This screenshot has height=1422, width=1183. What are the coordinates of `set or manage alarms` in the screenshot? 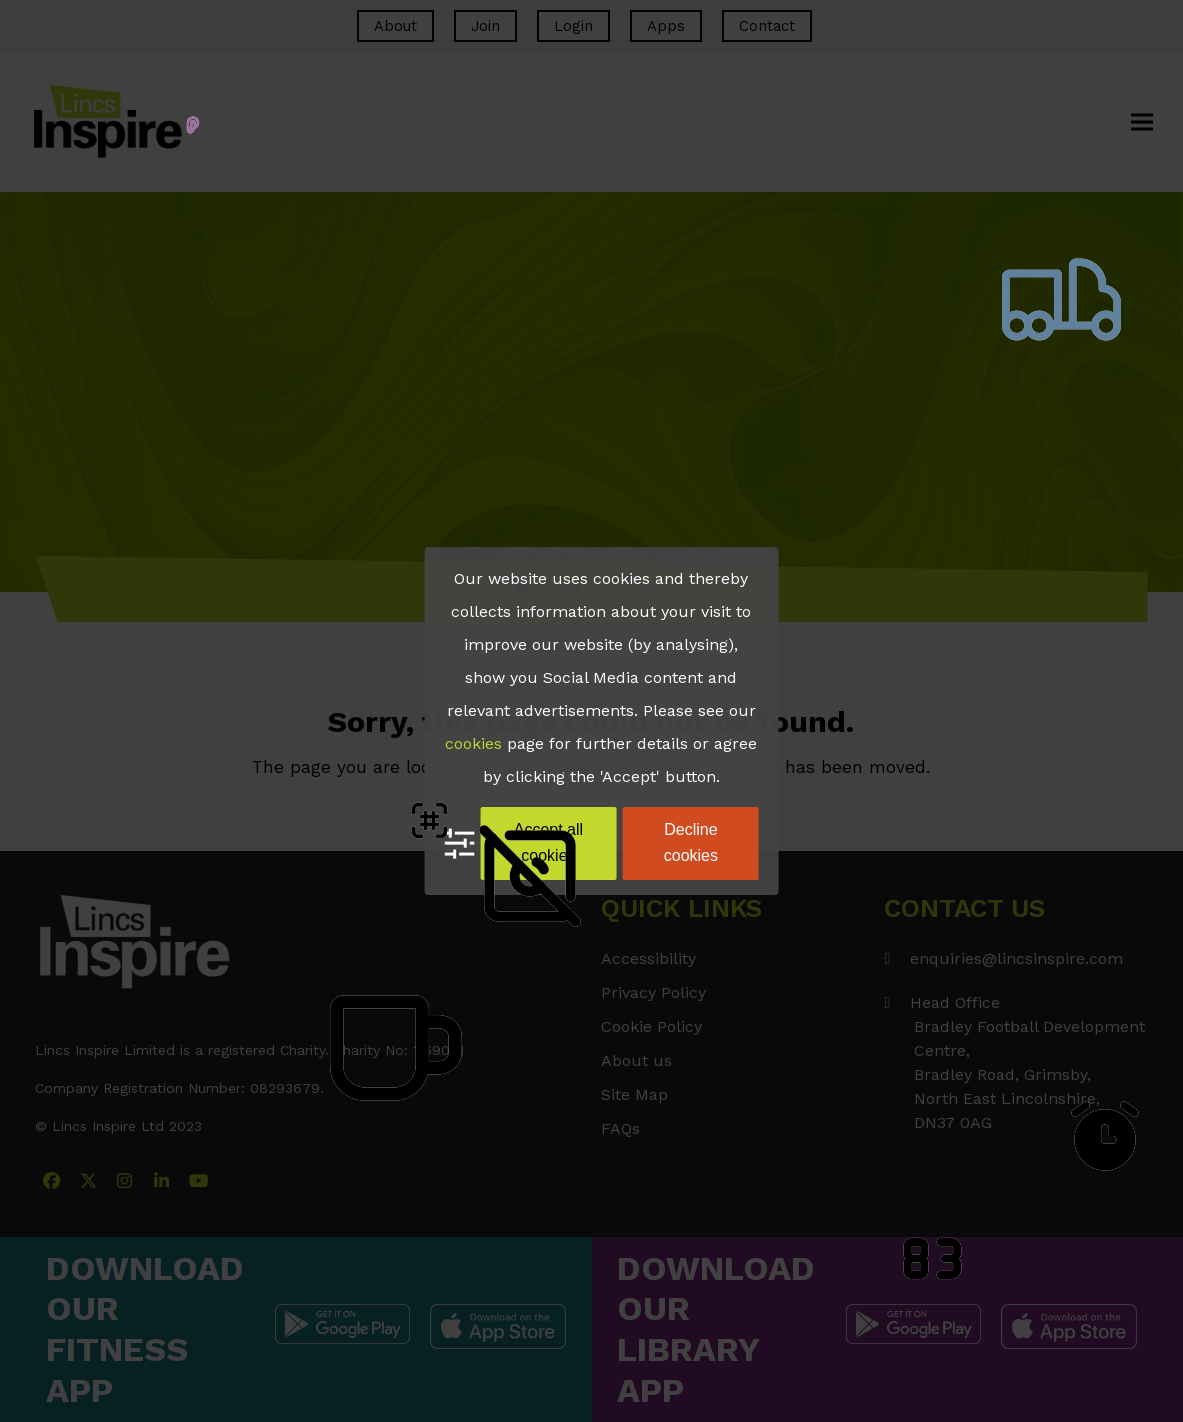 It's located at (1105, 1136).